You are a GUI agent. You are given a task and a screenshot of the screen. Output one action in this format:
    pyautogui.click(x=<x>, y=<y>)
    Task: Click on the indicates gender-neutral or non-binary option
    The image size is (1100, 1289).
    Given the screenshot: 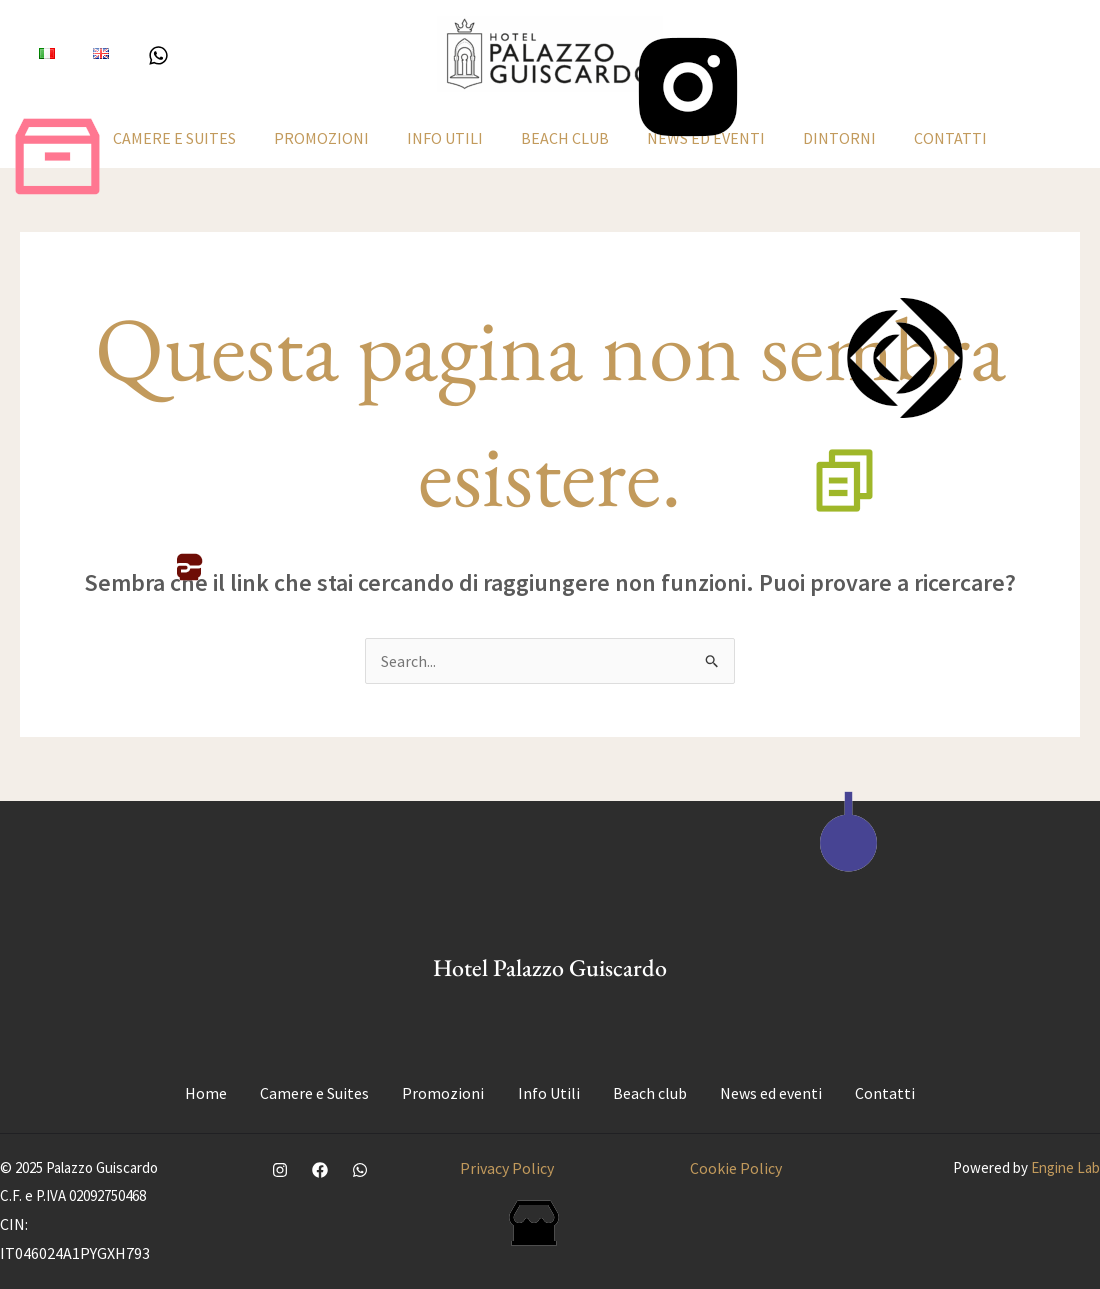 What is the action you would take?
    pyautogui.click(x=848, y=833)
    